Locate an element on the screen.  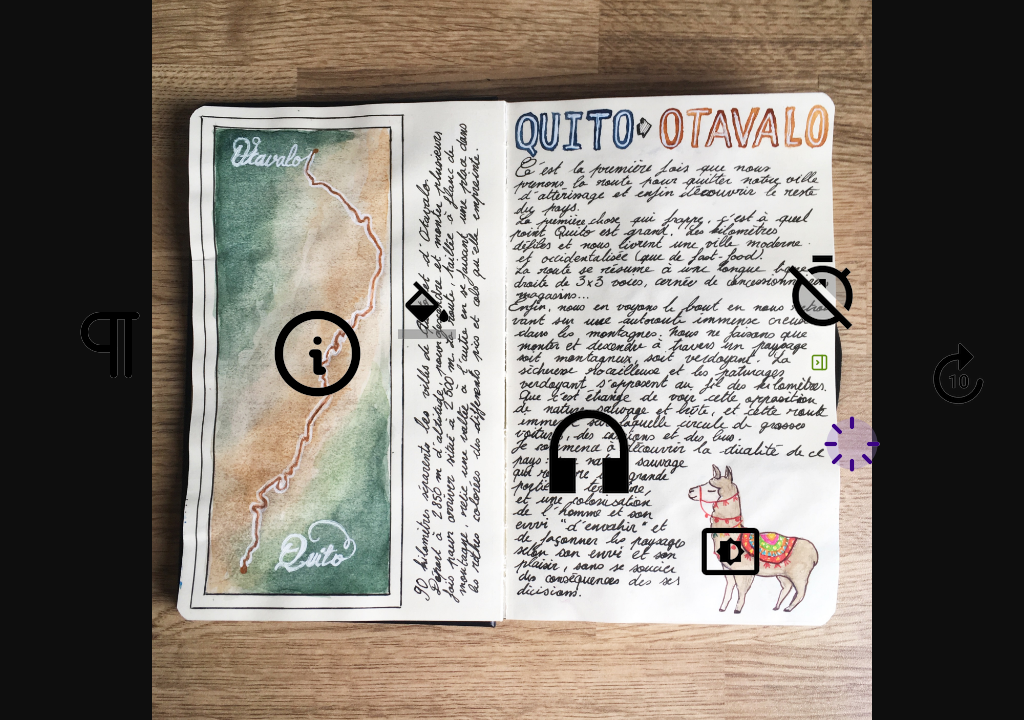
indicates content is loading is located at coordinates (852, 444).